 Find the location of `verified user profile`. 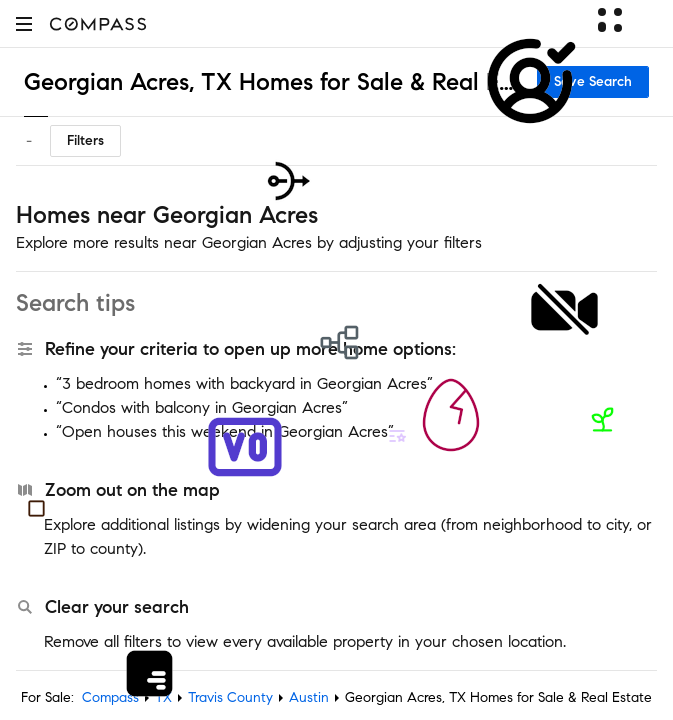

verified user profile is located at coordinates (530, 81).